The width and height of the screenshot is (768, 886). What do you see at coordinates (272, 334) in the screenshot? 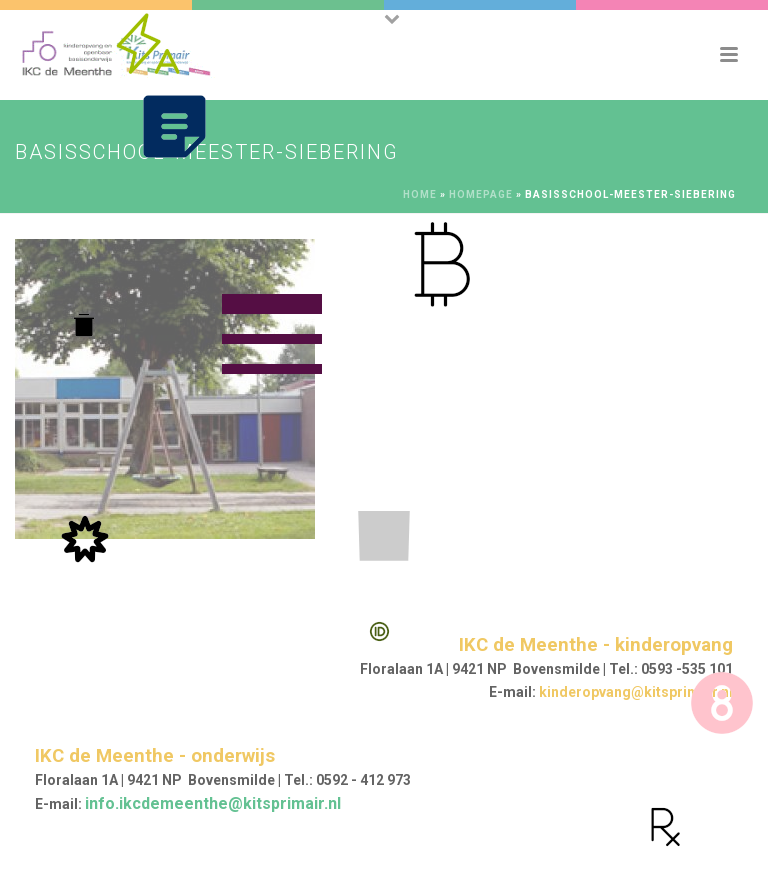
I see `view queue or playlist` at bounding box center [272, 334].